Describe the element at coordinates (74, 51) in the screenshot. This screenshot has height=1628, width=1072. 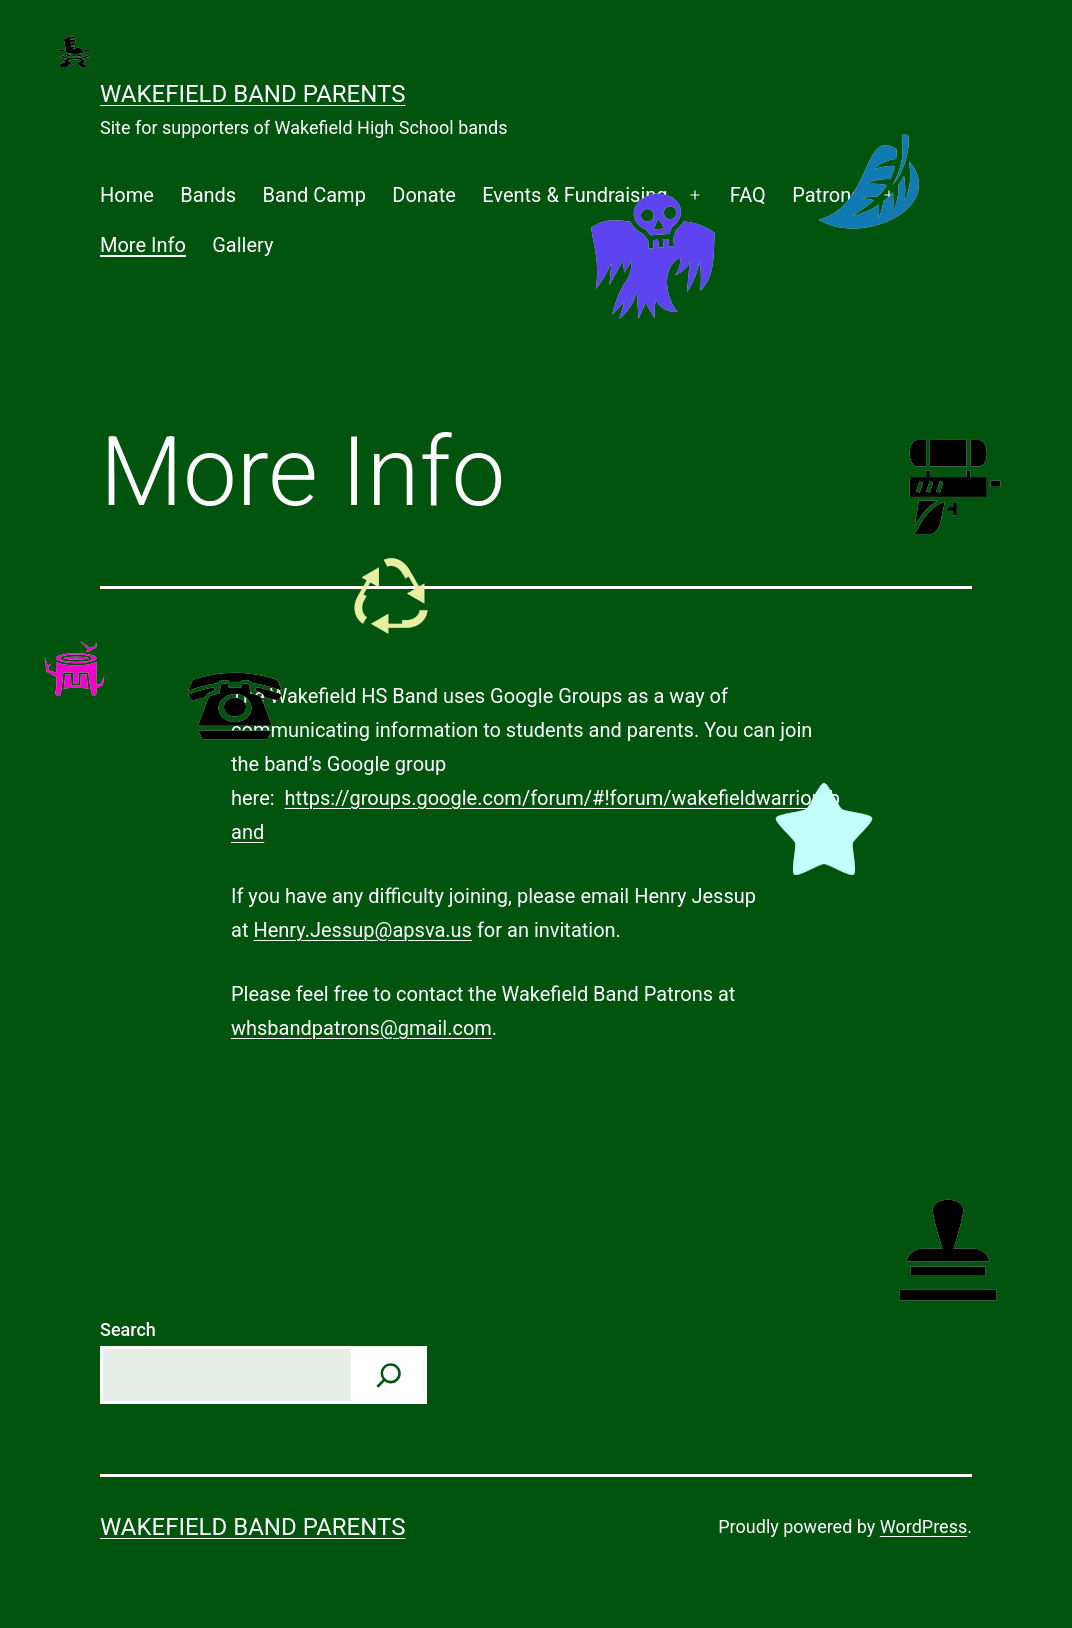
I see `activate ground slam ability` at that location.